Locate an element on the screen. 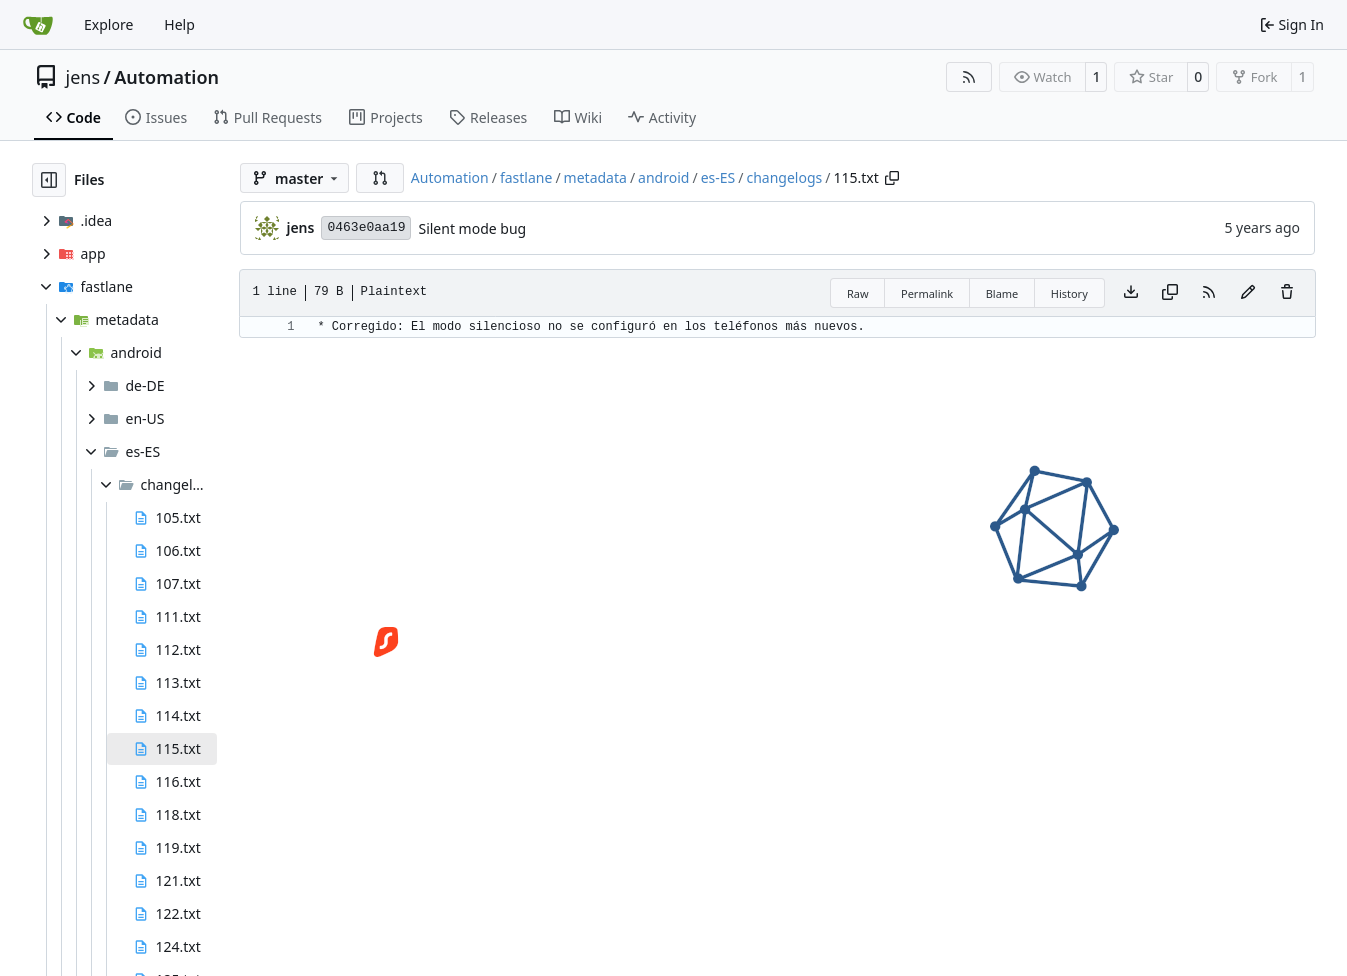  ONNX (Open Neural Network Exchange) logo is located at coordinates (1054, 528).